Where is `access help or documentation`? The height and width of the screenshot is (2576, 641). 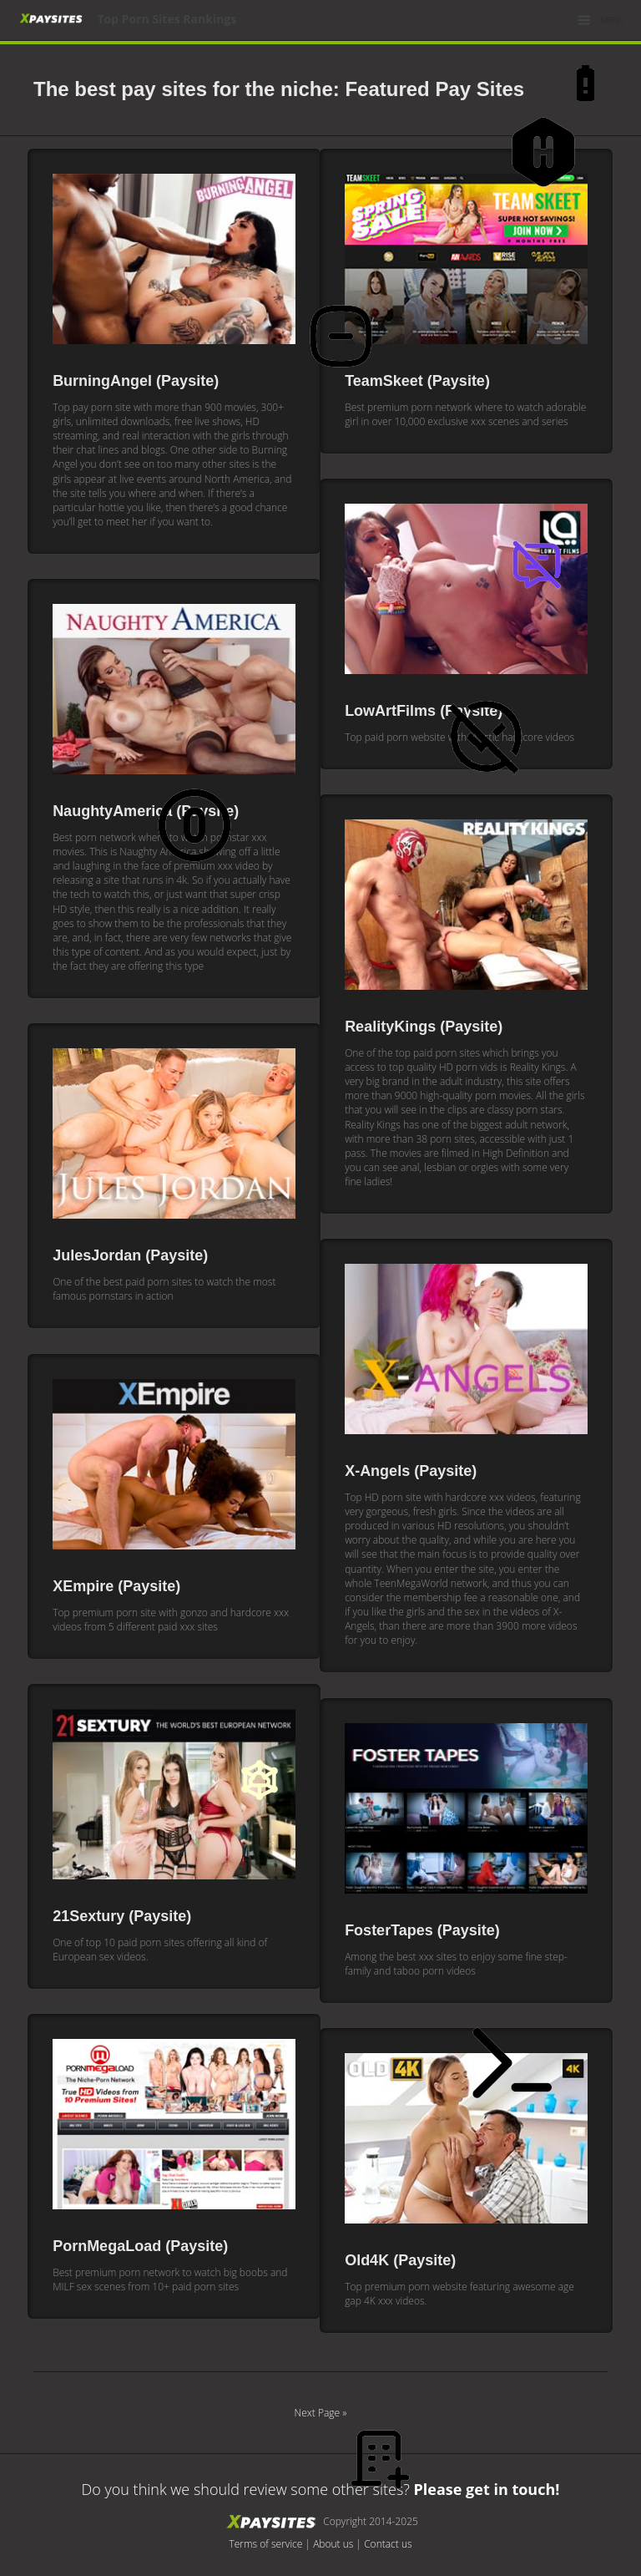 access help or documentation is located at coordinates (543, 152).